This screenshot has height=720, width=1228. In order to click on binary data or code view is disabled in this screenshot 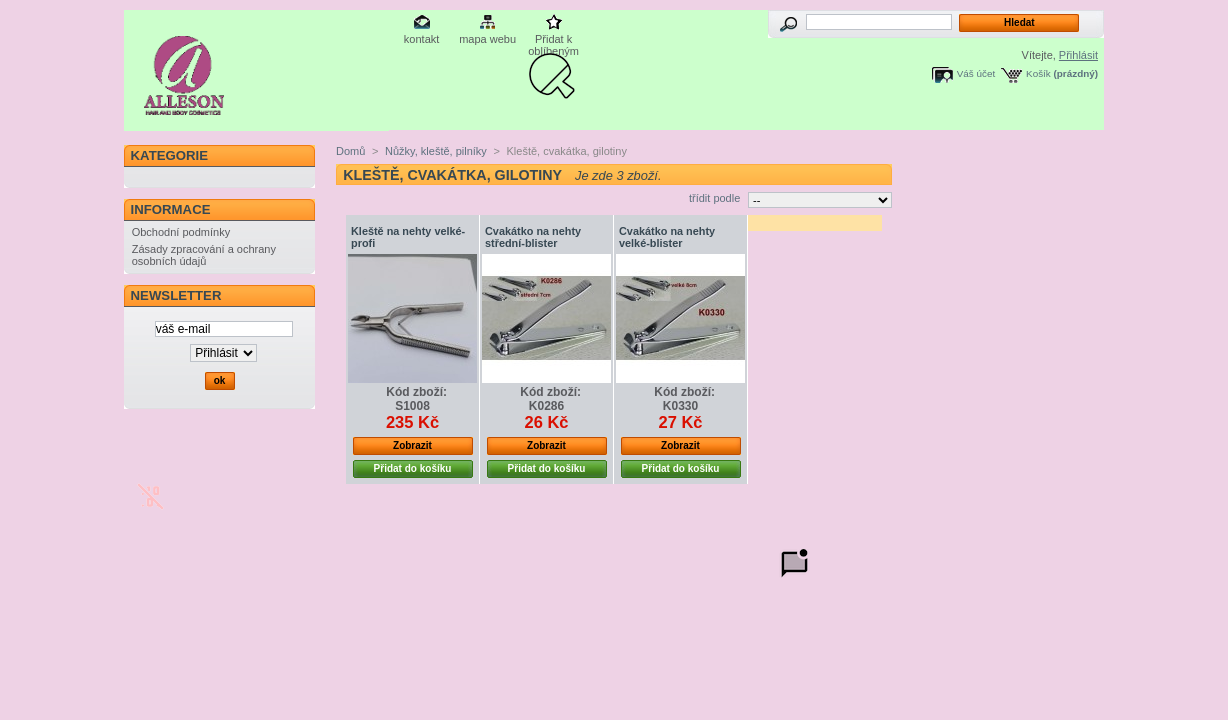, I will do `click(150, 496)`.